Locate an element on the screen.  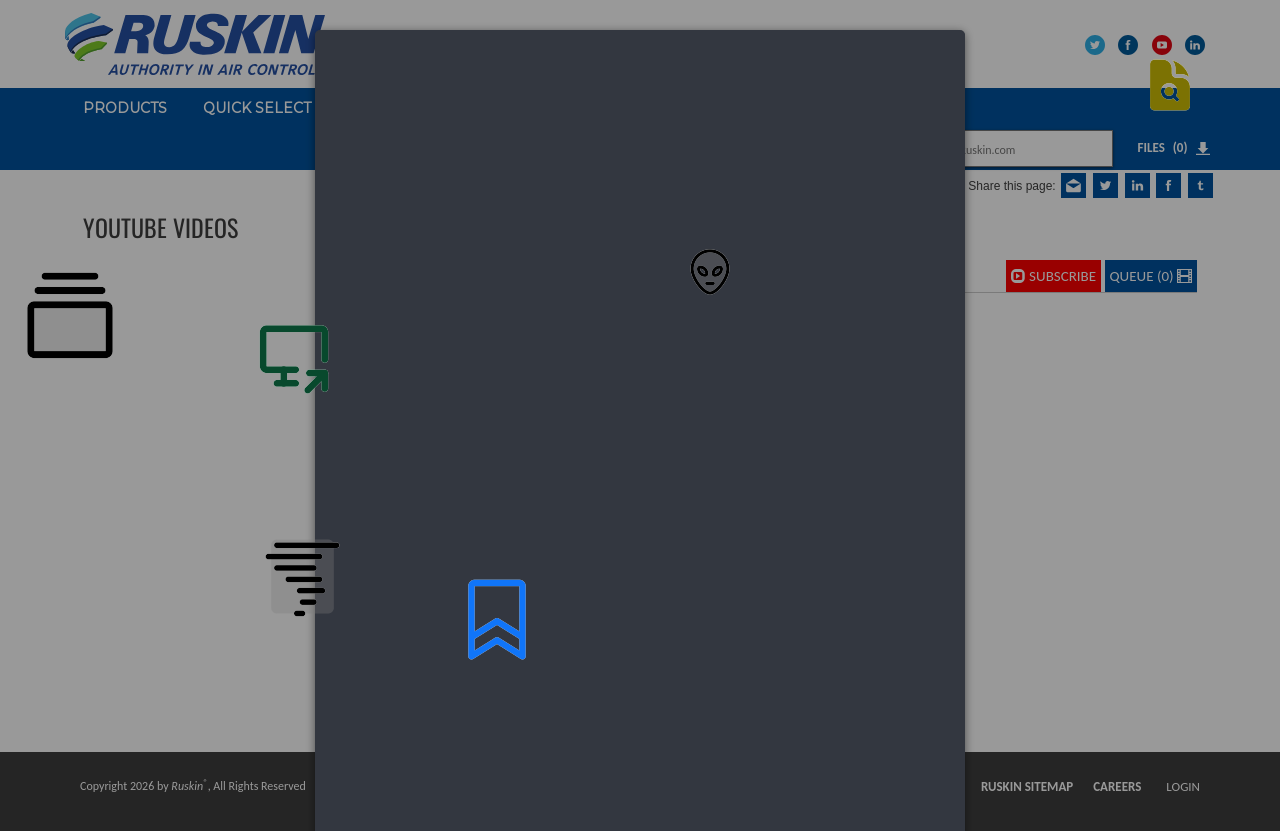
search within a document is located at coordinates (1170, 85).